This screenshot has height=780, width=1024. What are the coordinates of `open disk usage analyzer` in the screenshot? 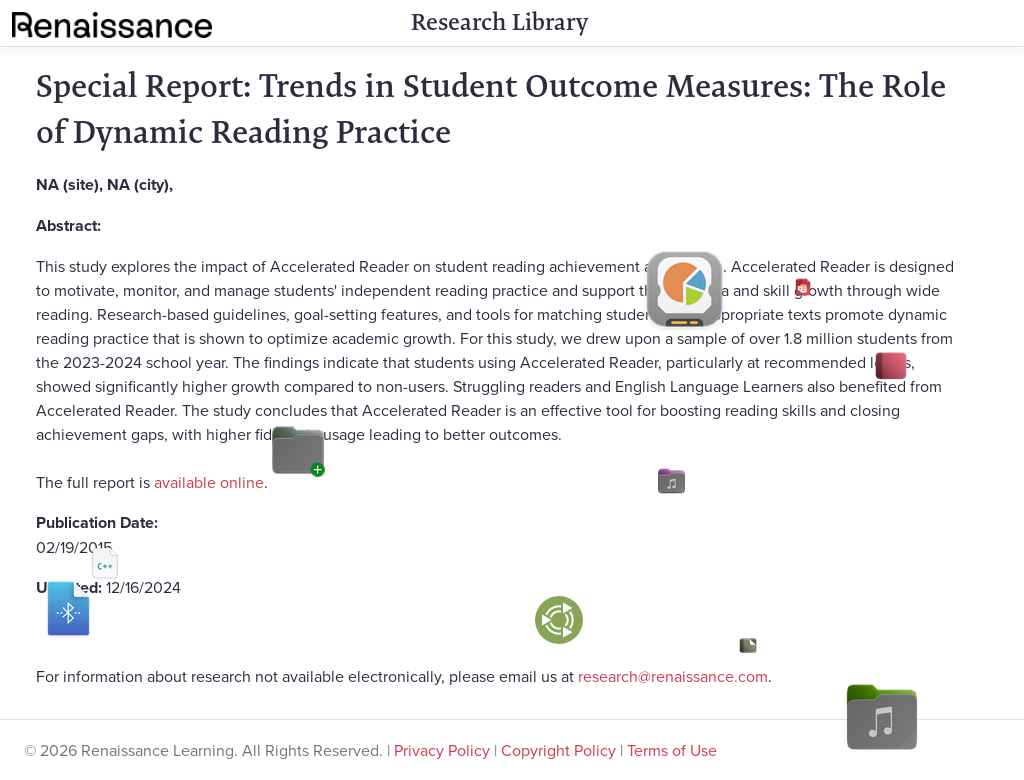 It's located at (684, 290).